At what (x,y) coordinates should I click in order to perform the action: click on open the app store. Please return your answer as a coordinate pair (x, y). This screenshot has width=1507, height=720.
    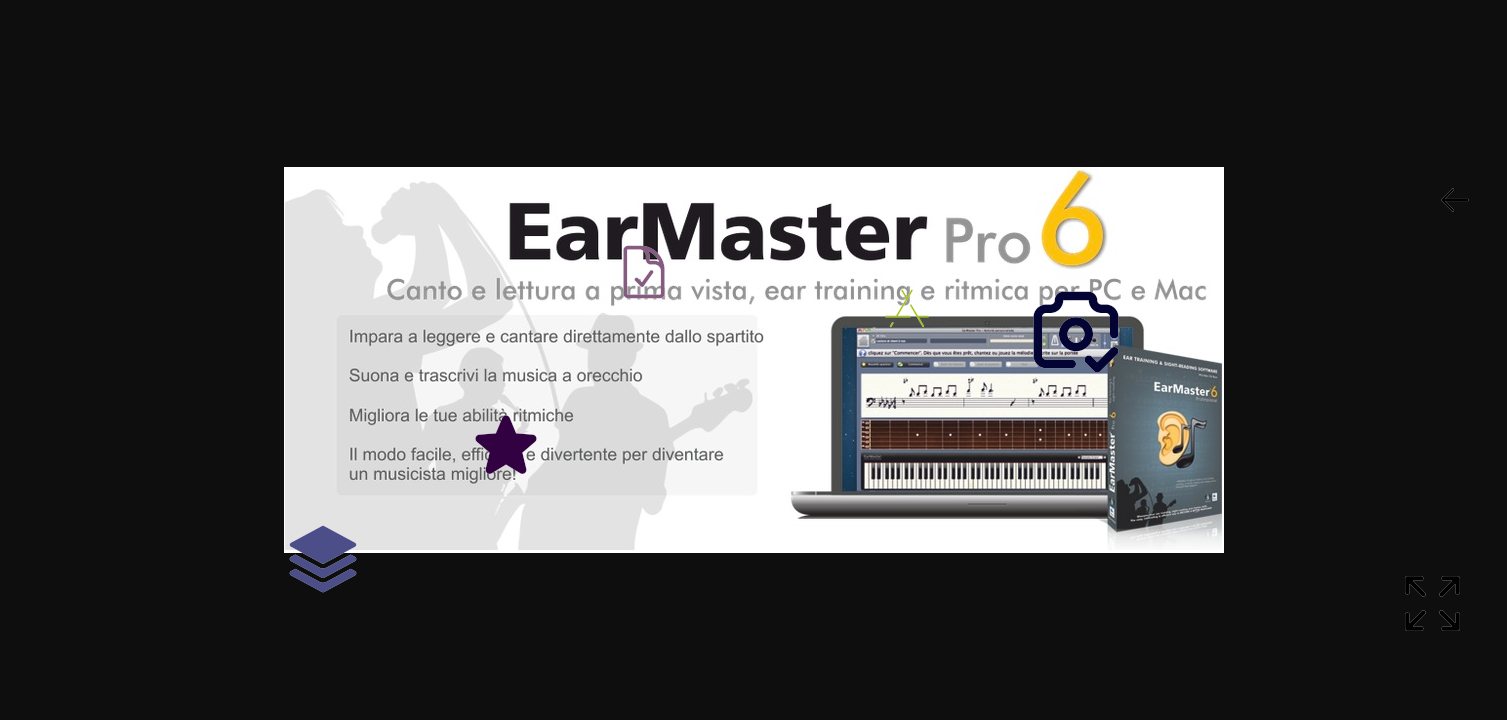
    Looking at the image, I should click on (907, 310).